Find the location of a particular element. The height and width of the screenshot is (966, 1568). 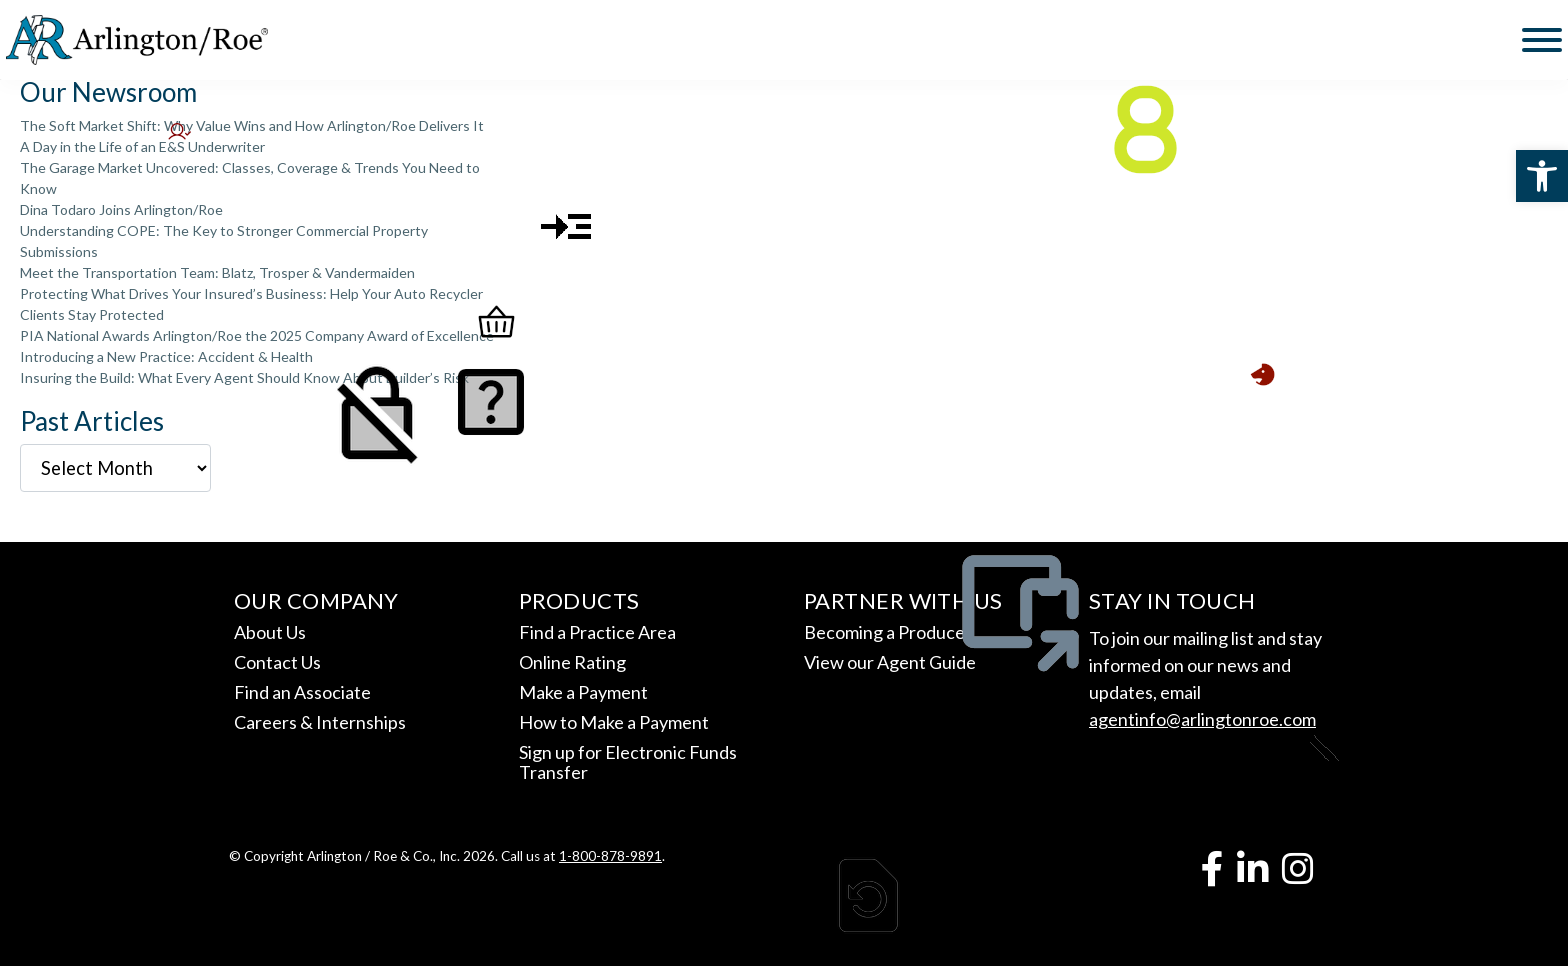

share content across devices is located at coordinates (1020, 607).